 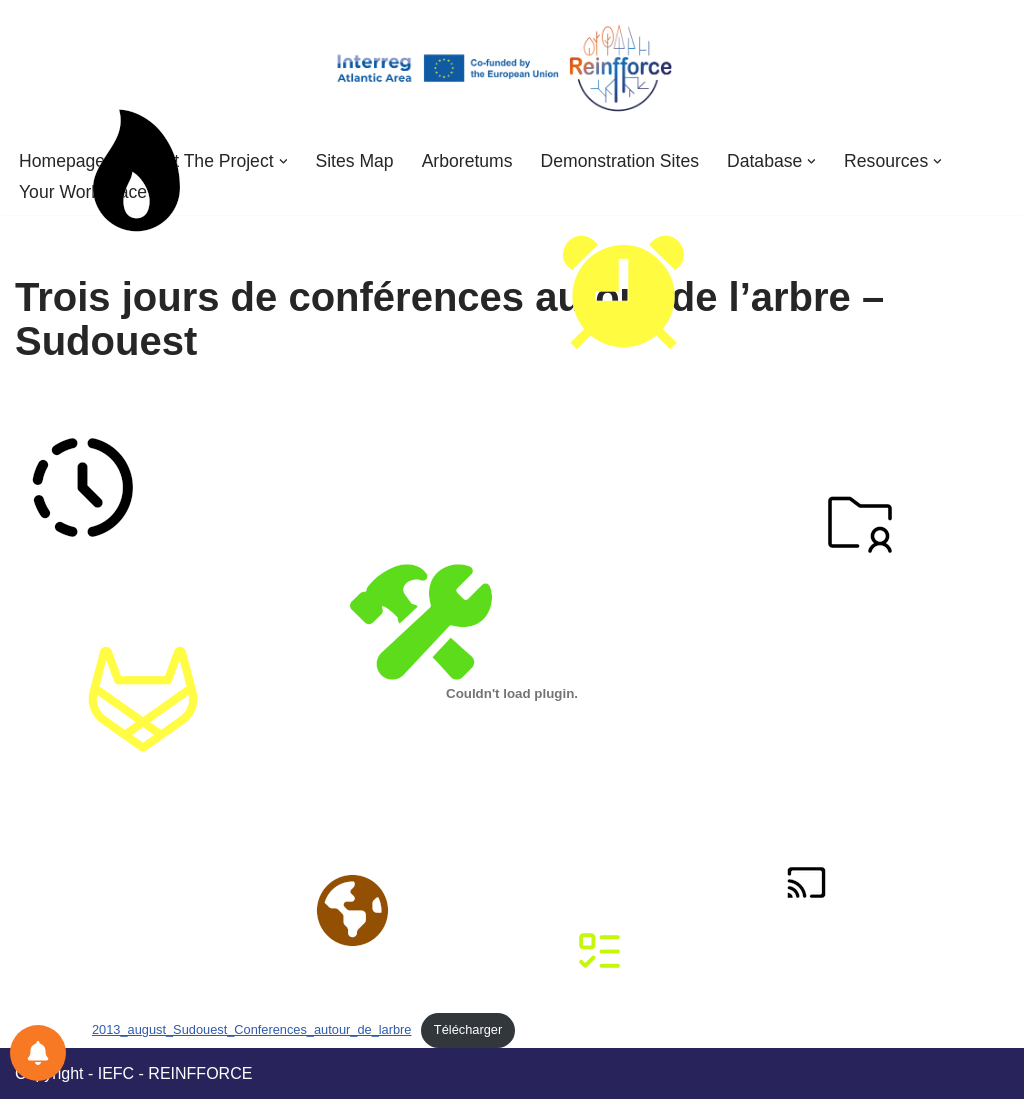 What do you see at coordinates (136, 170) in the screenshot?
I see `indicates trending or hot content` at bounding box center [136, 170].